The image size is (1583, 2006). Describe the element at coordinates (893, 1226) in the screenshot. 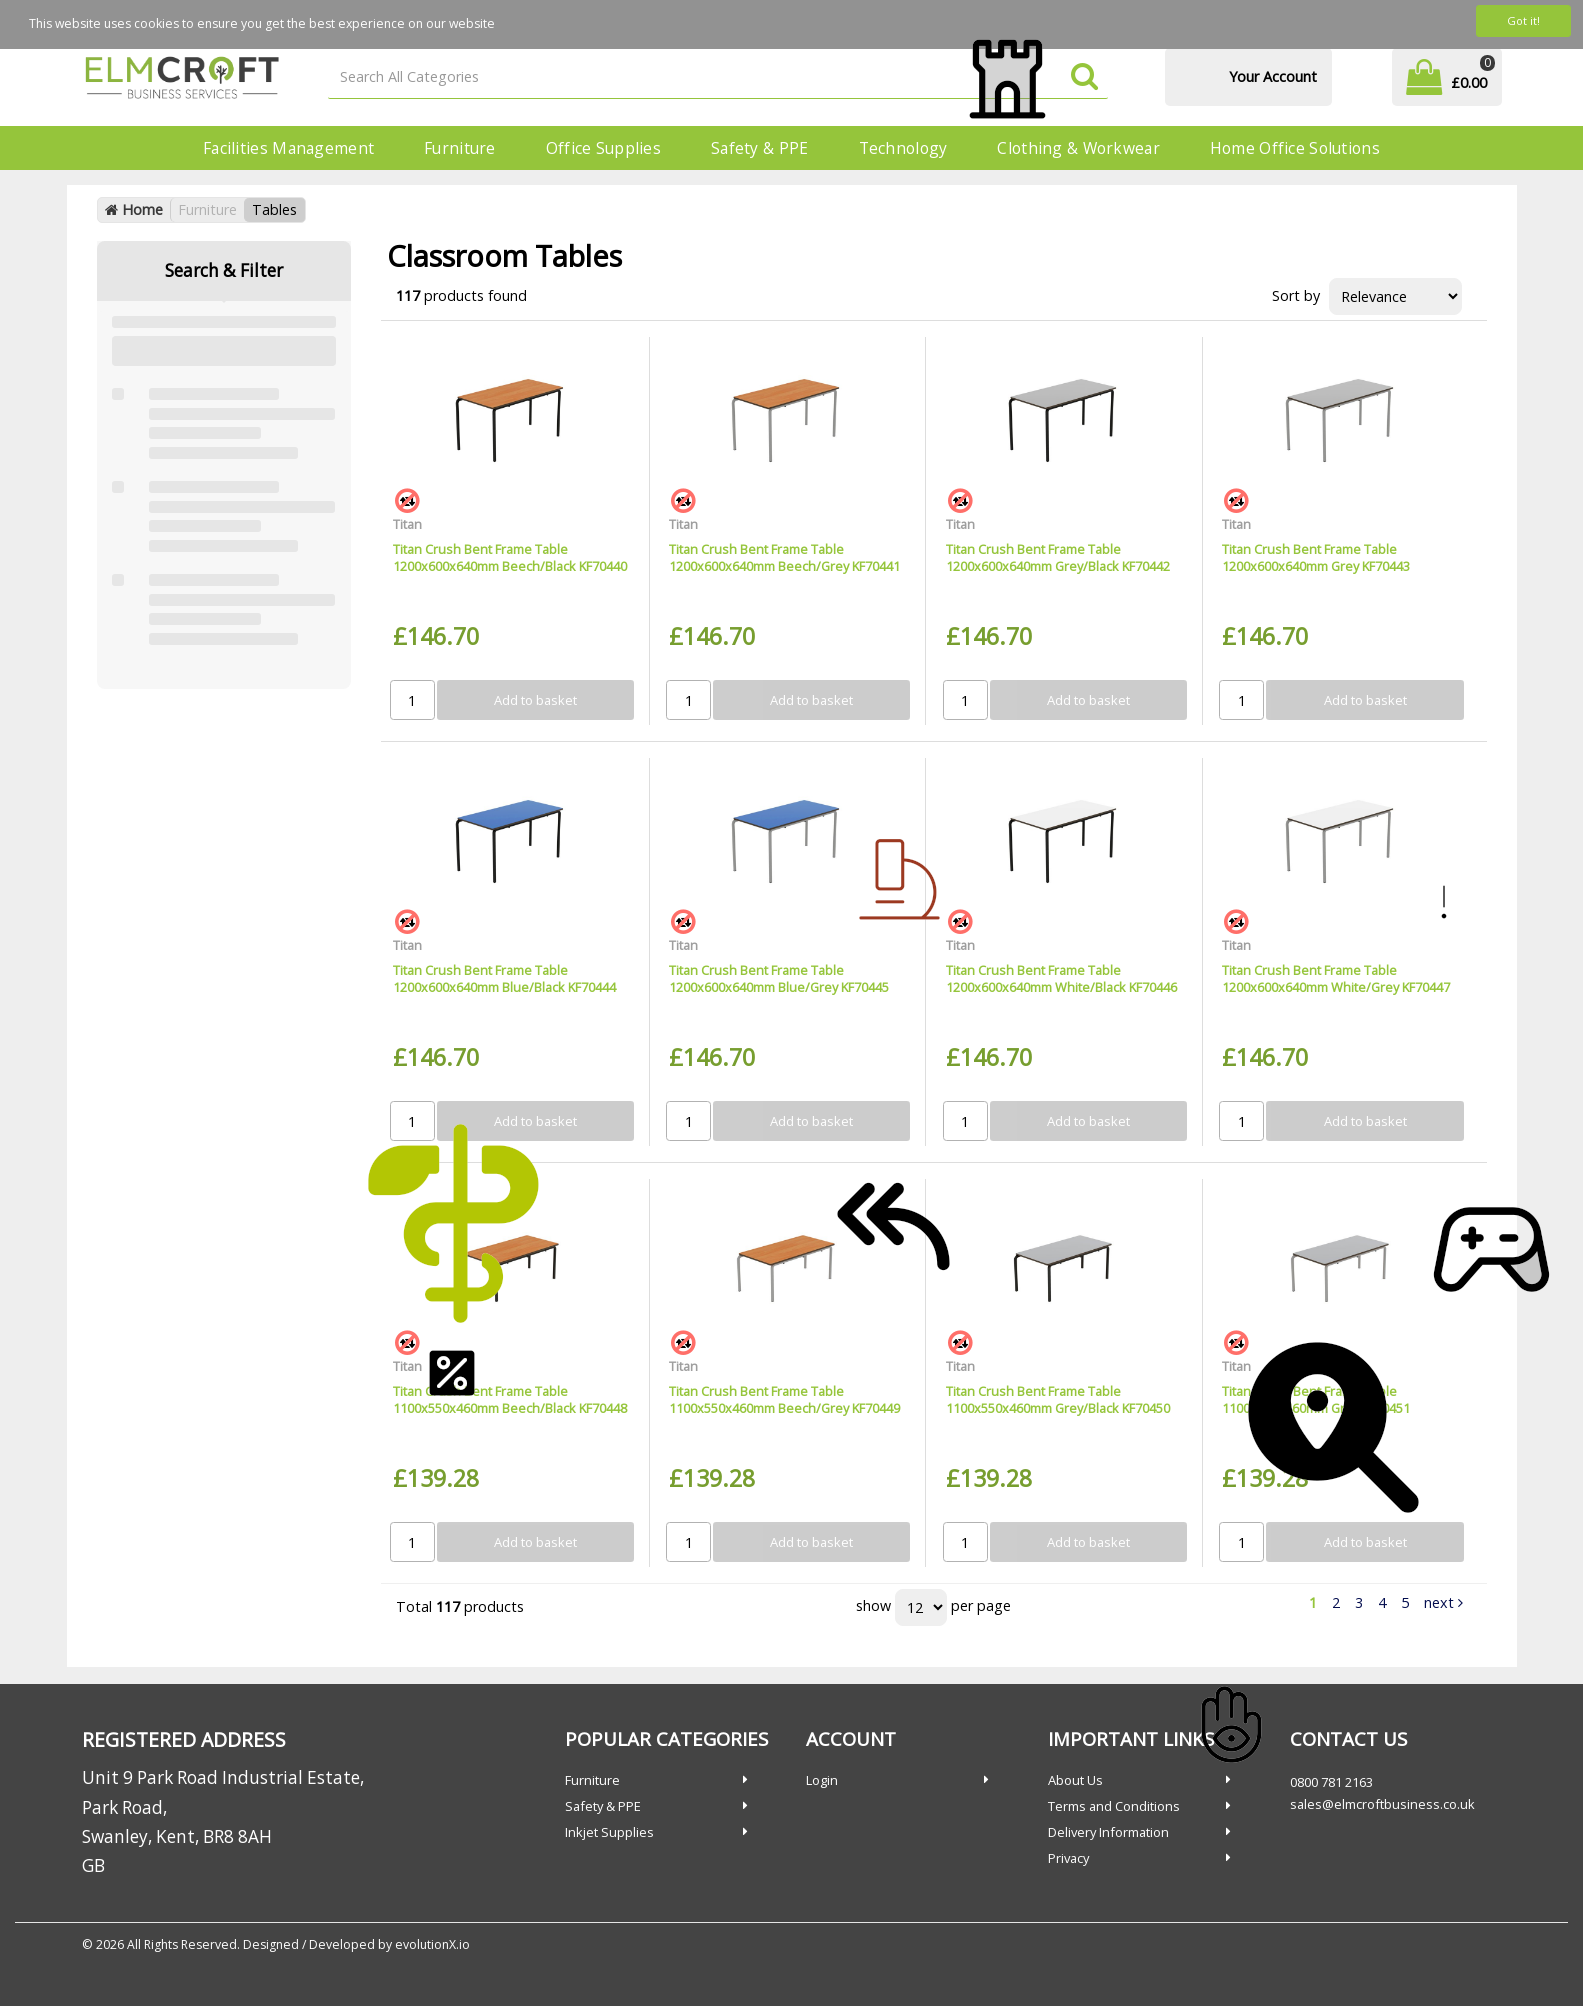

I see `reply all to a message or email` at that location.